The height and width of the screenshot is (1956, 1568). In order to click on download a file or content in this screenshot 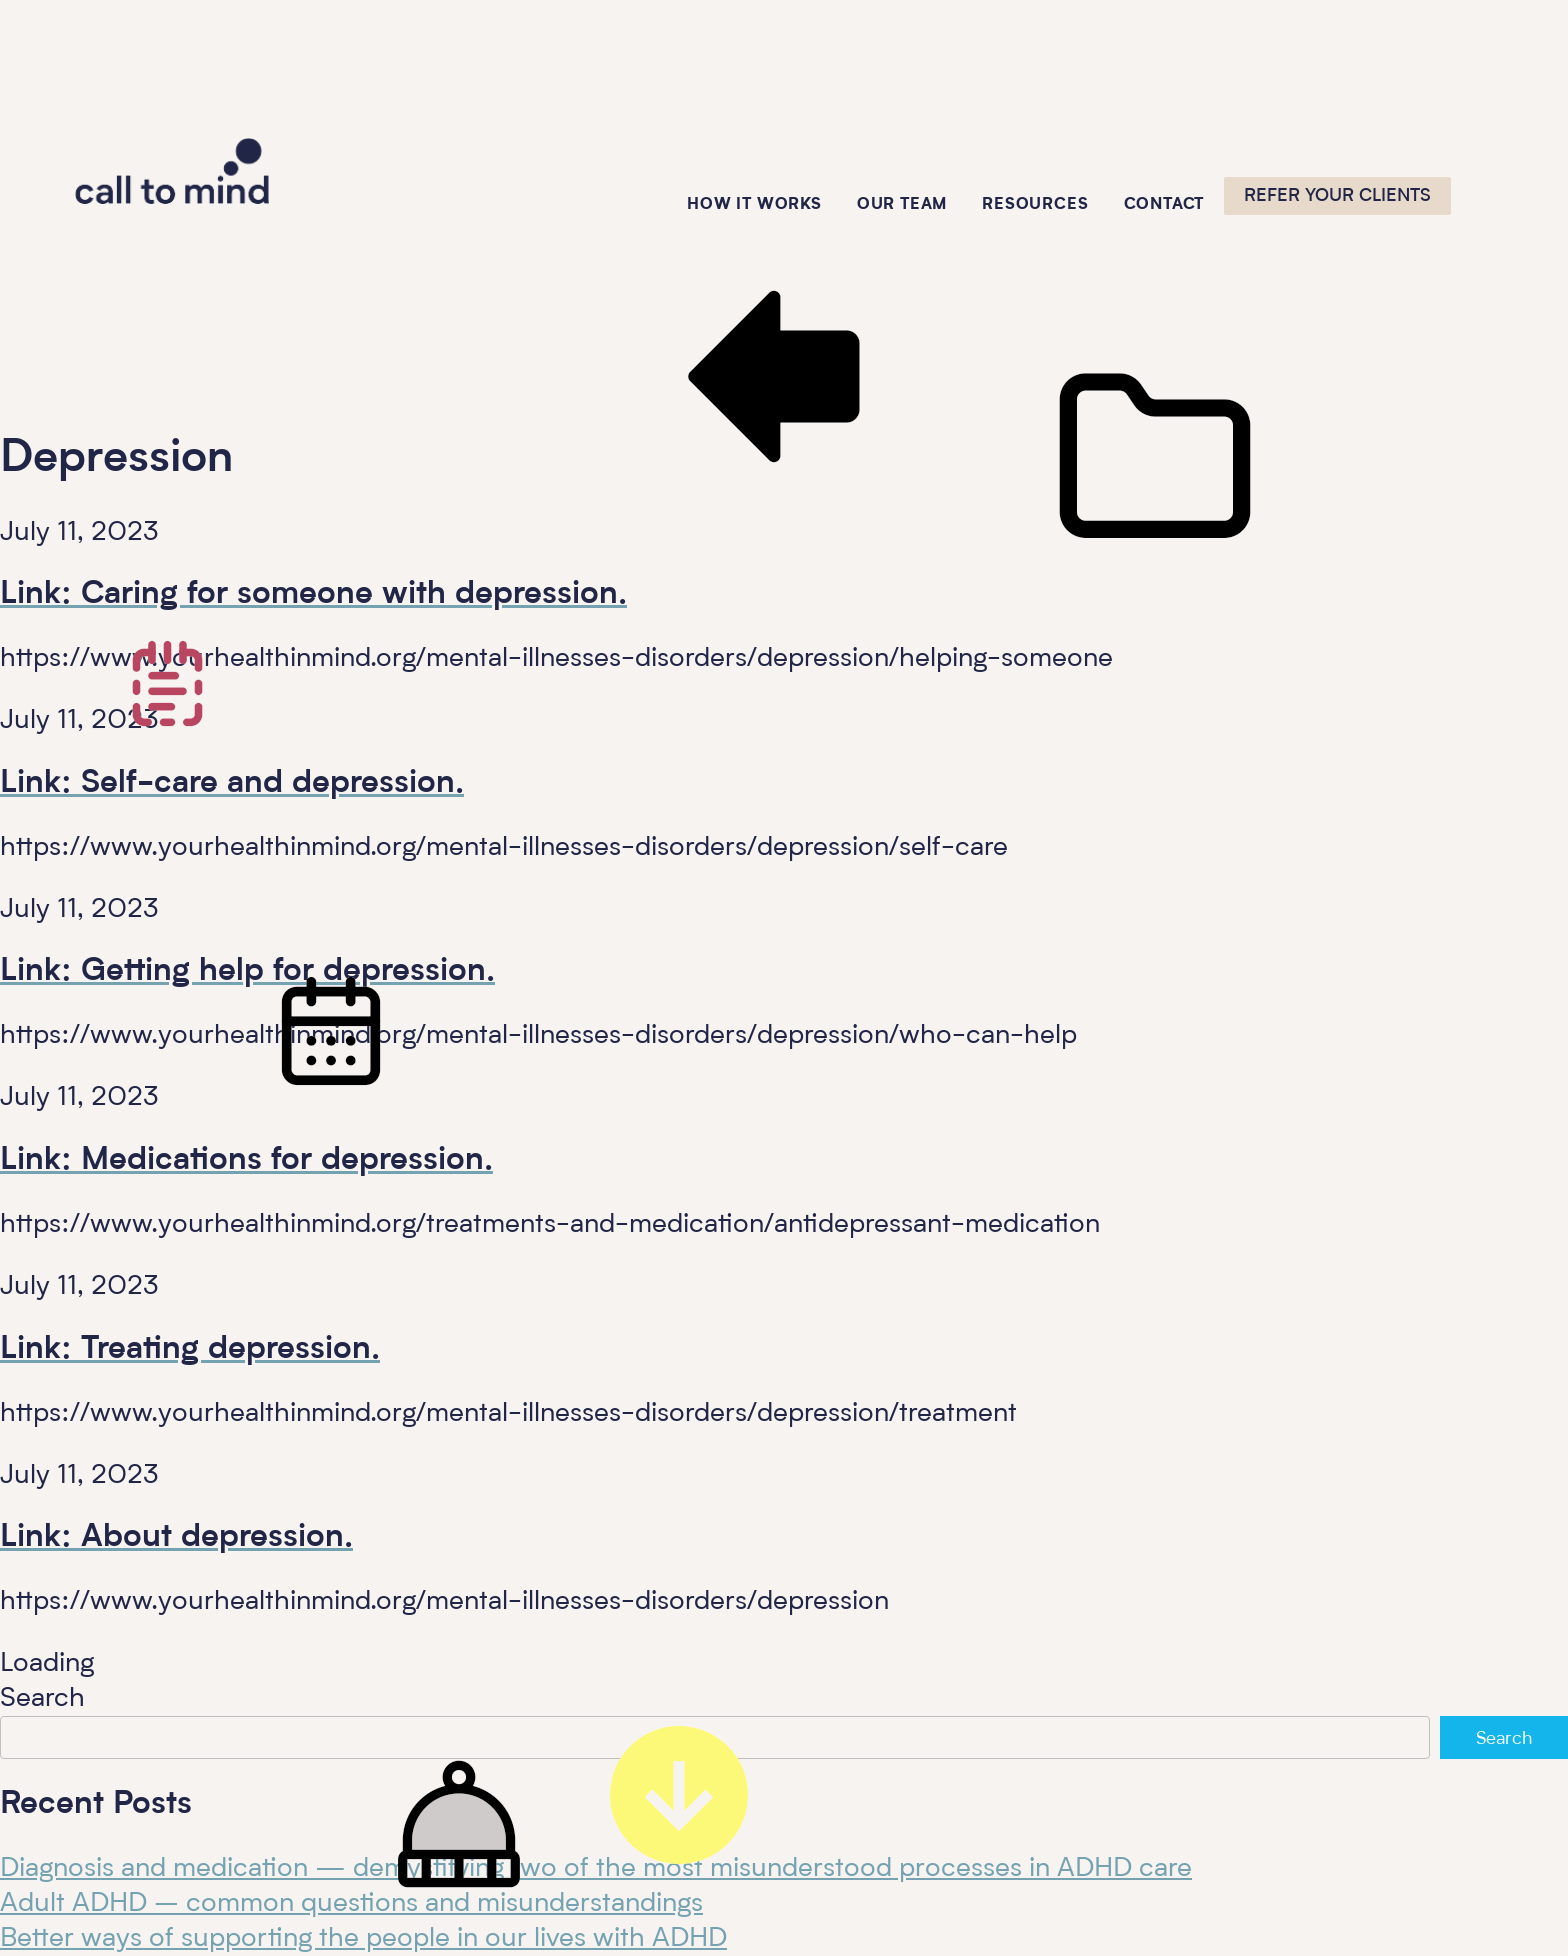, I will do `click(679, 1795)`.